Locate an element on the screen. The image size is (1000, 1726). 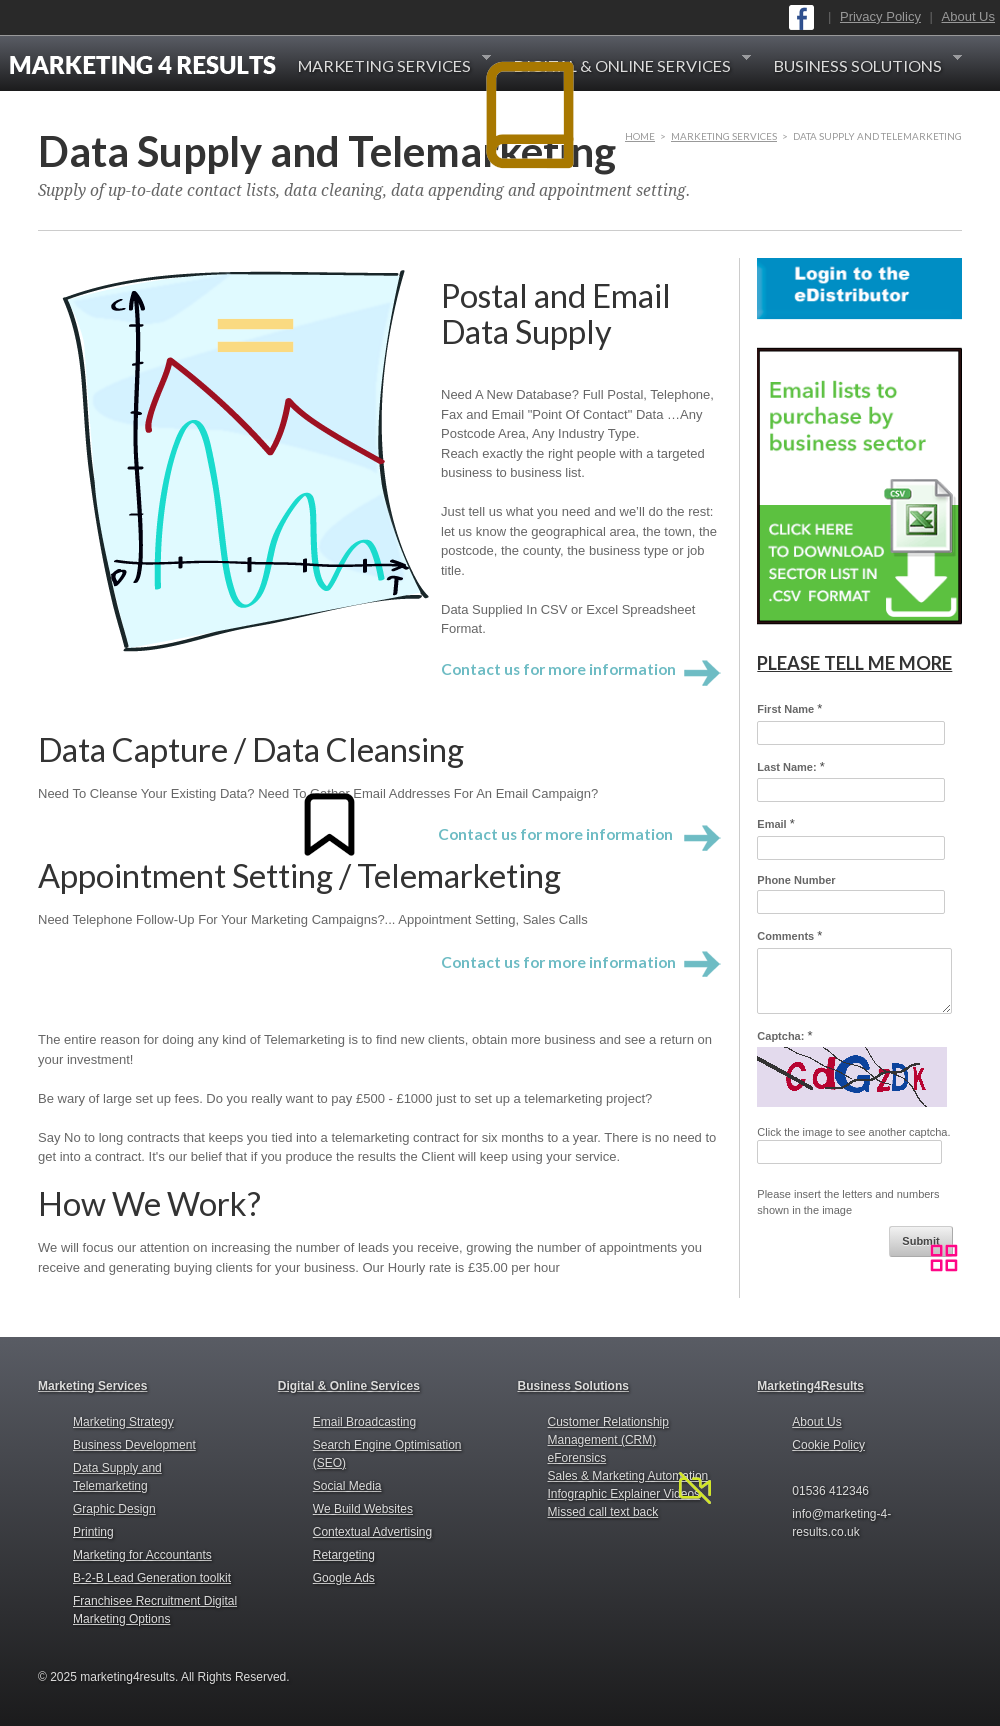
turn off camera or disable video is located at coordinates (695, 1488).